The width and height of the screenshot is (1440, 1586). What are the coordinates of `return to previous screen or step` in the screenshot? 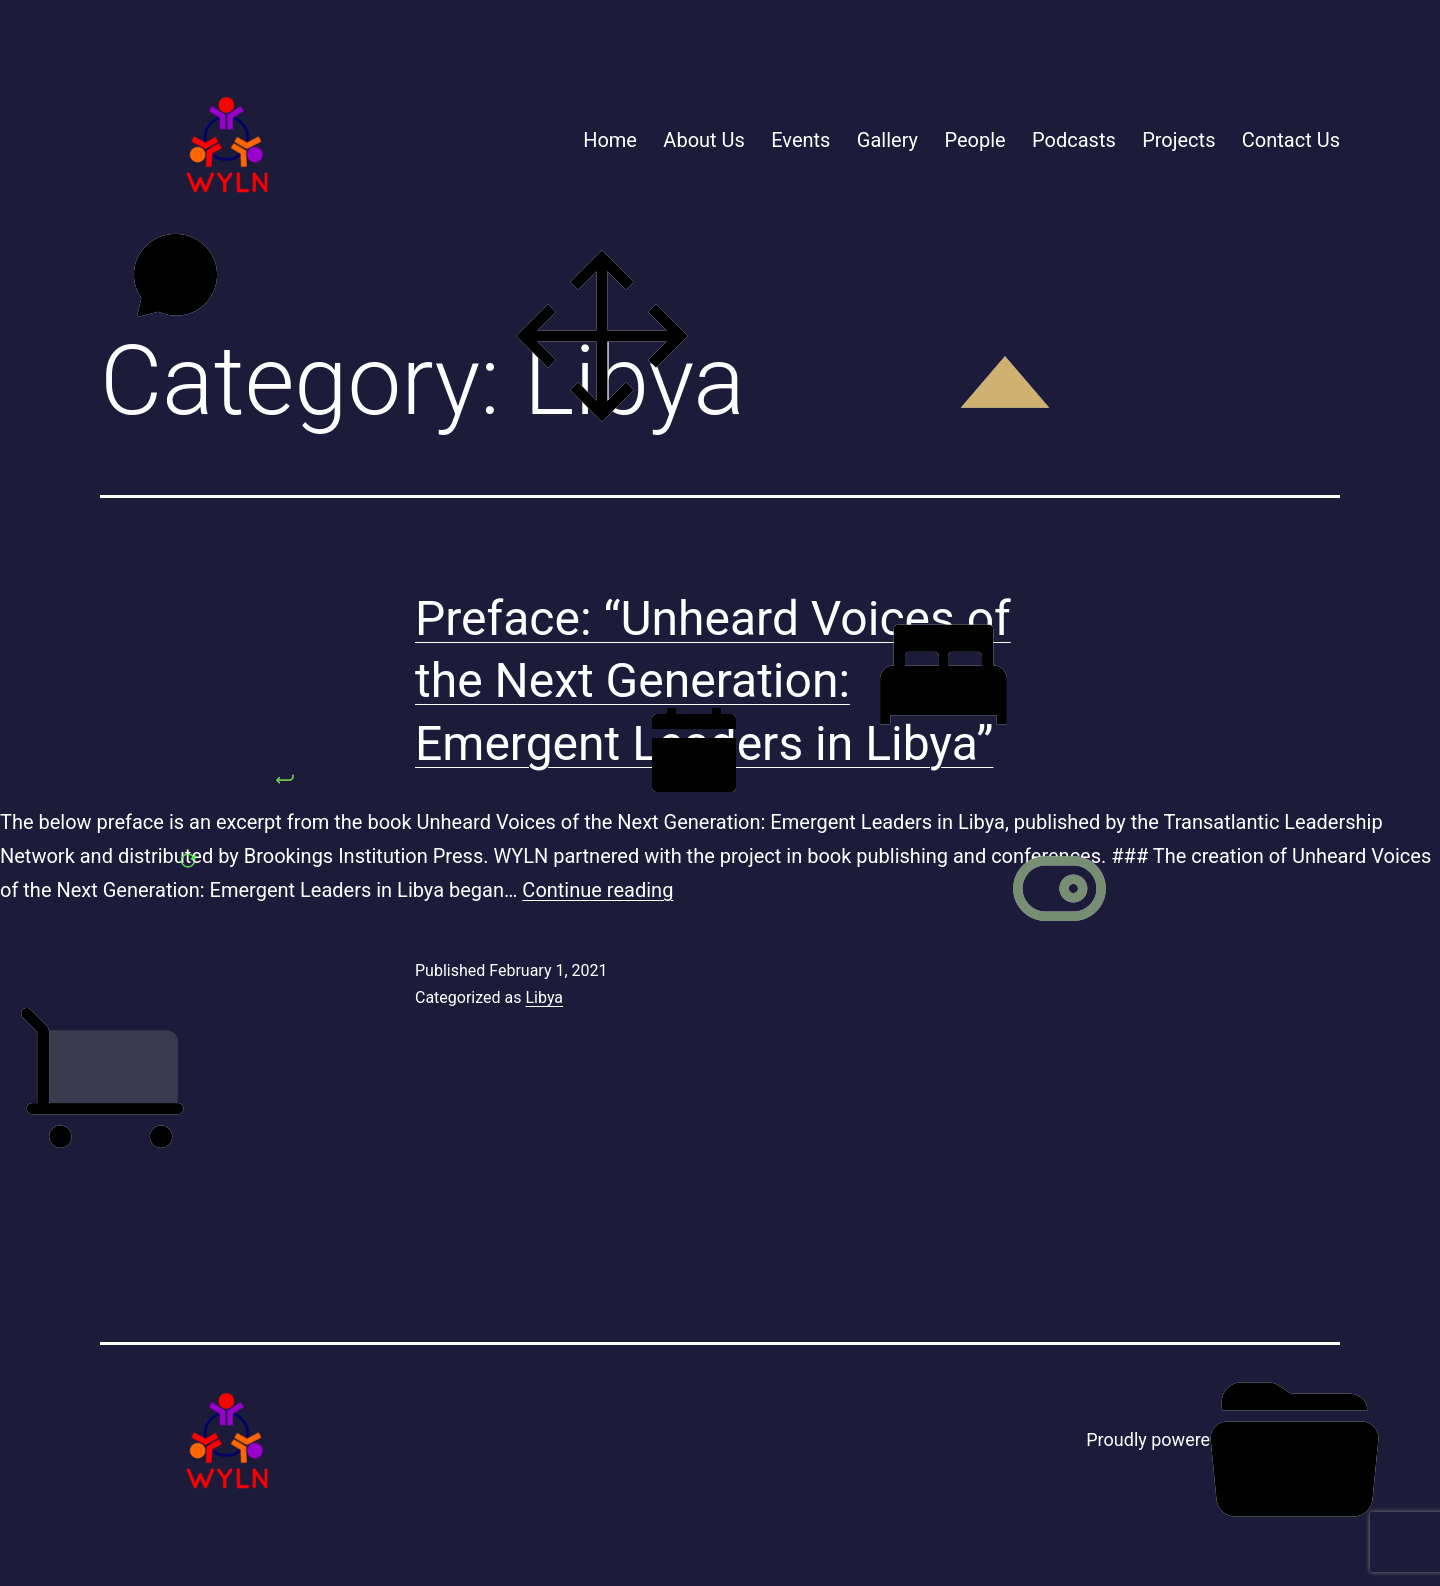 It's located at (285, 779).